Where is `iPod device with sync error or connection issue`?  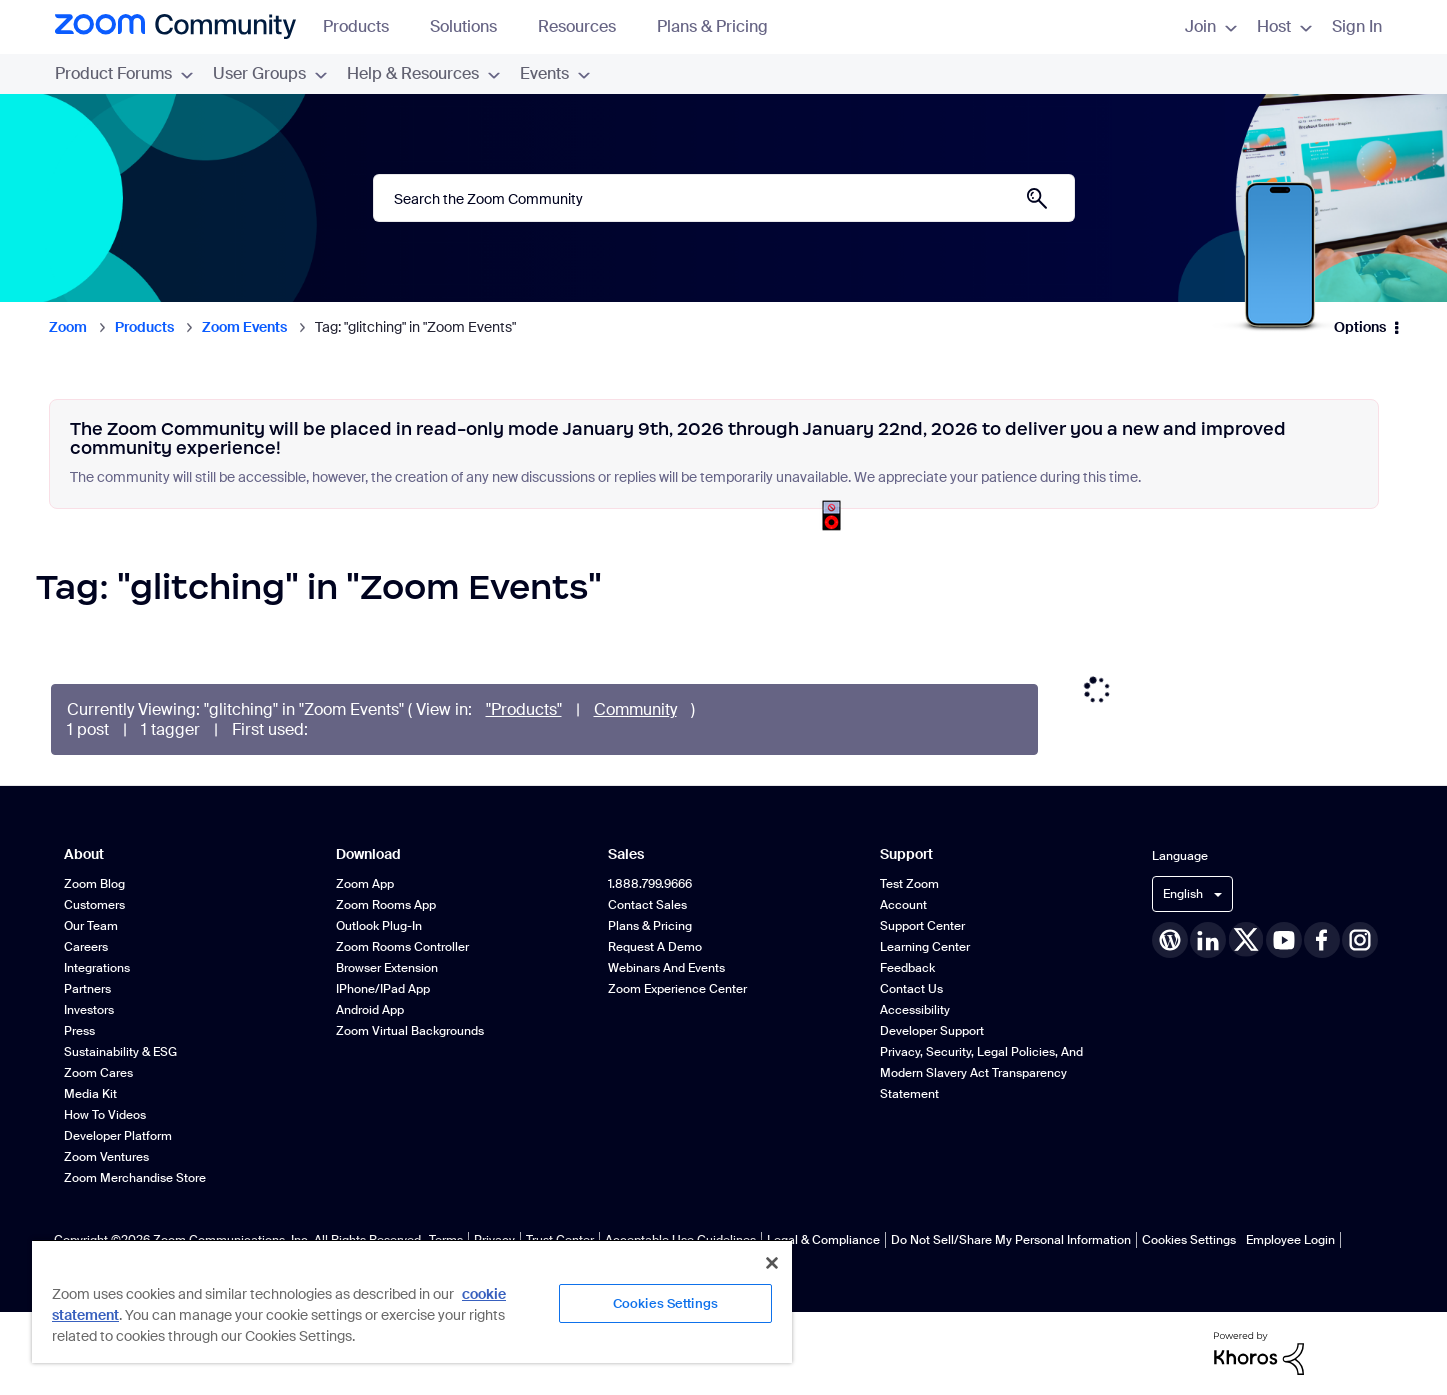 iPod device with sync error or connection issue is located at coordinates (831, 515).